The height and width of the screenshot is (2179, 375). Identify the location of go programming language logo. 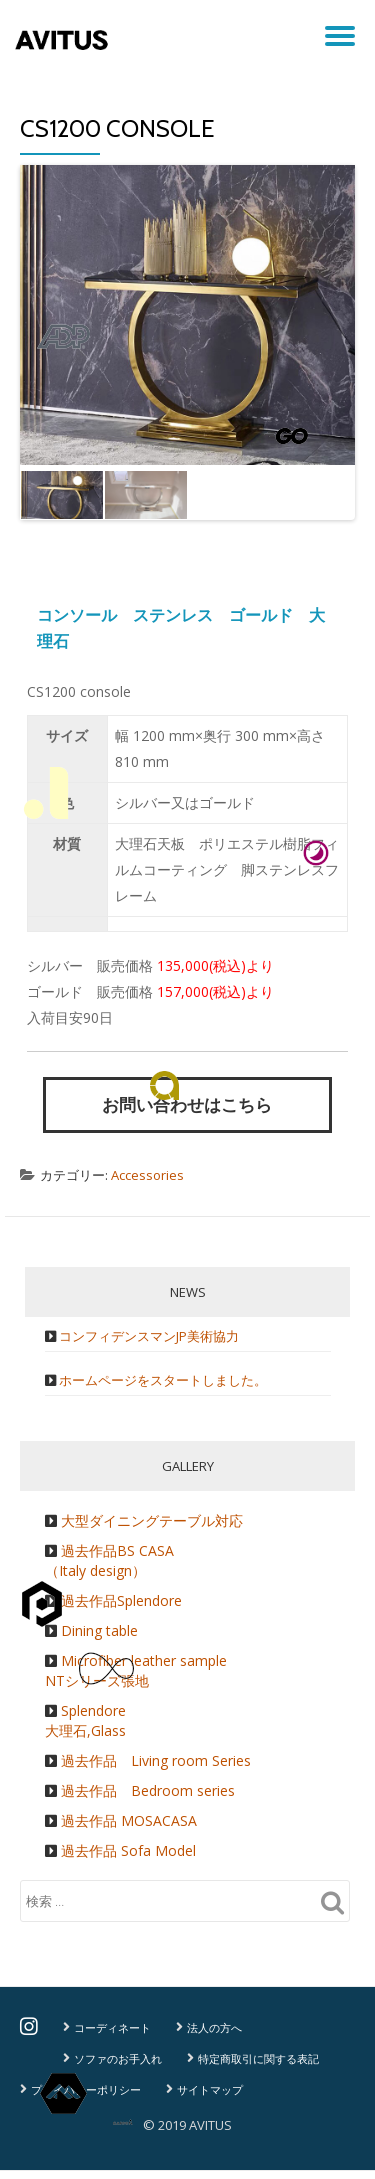
(286, 436).